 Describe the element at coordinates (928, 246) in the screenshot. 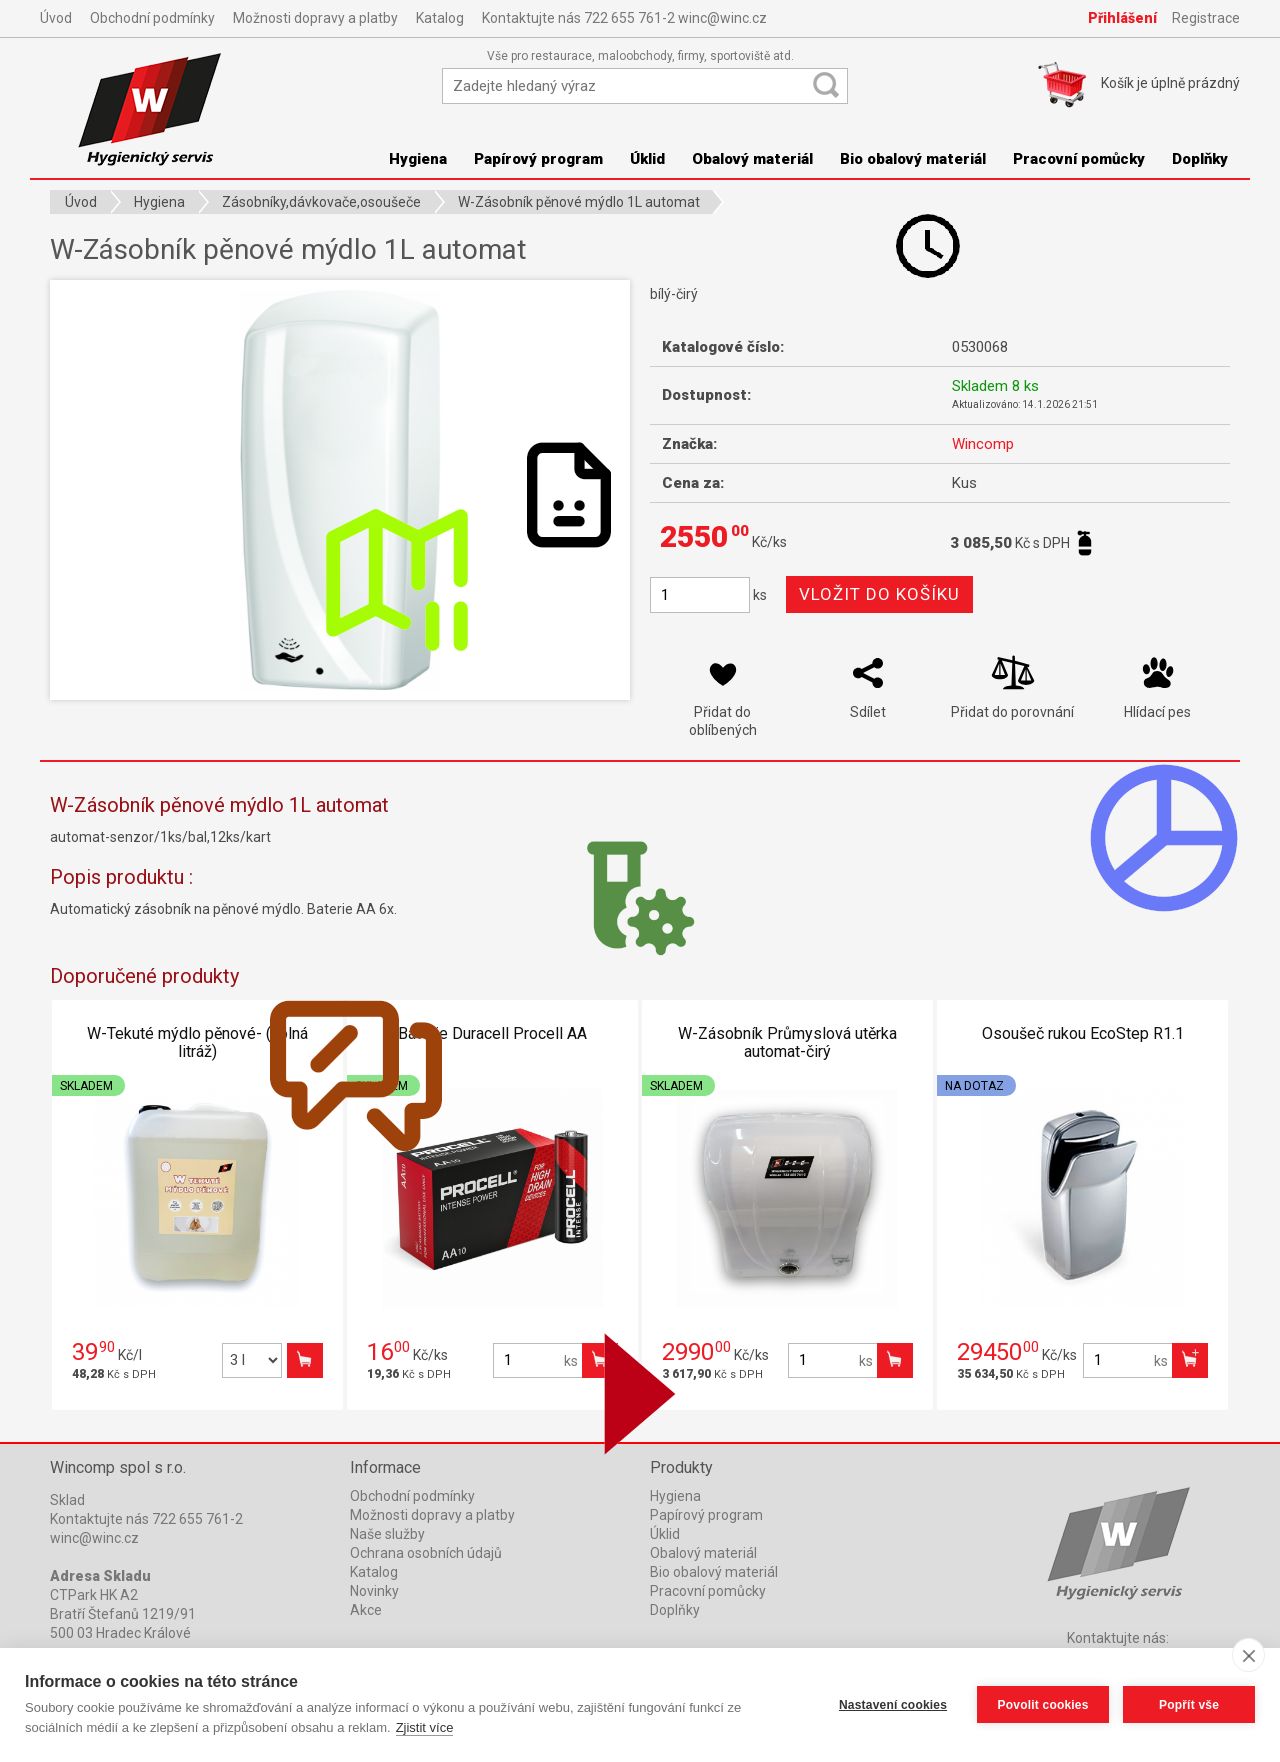

I see `view schedule or upcoming events` at that location.